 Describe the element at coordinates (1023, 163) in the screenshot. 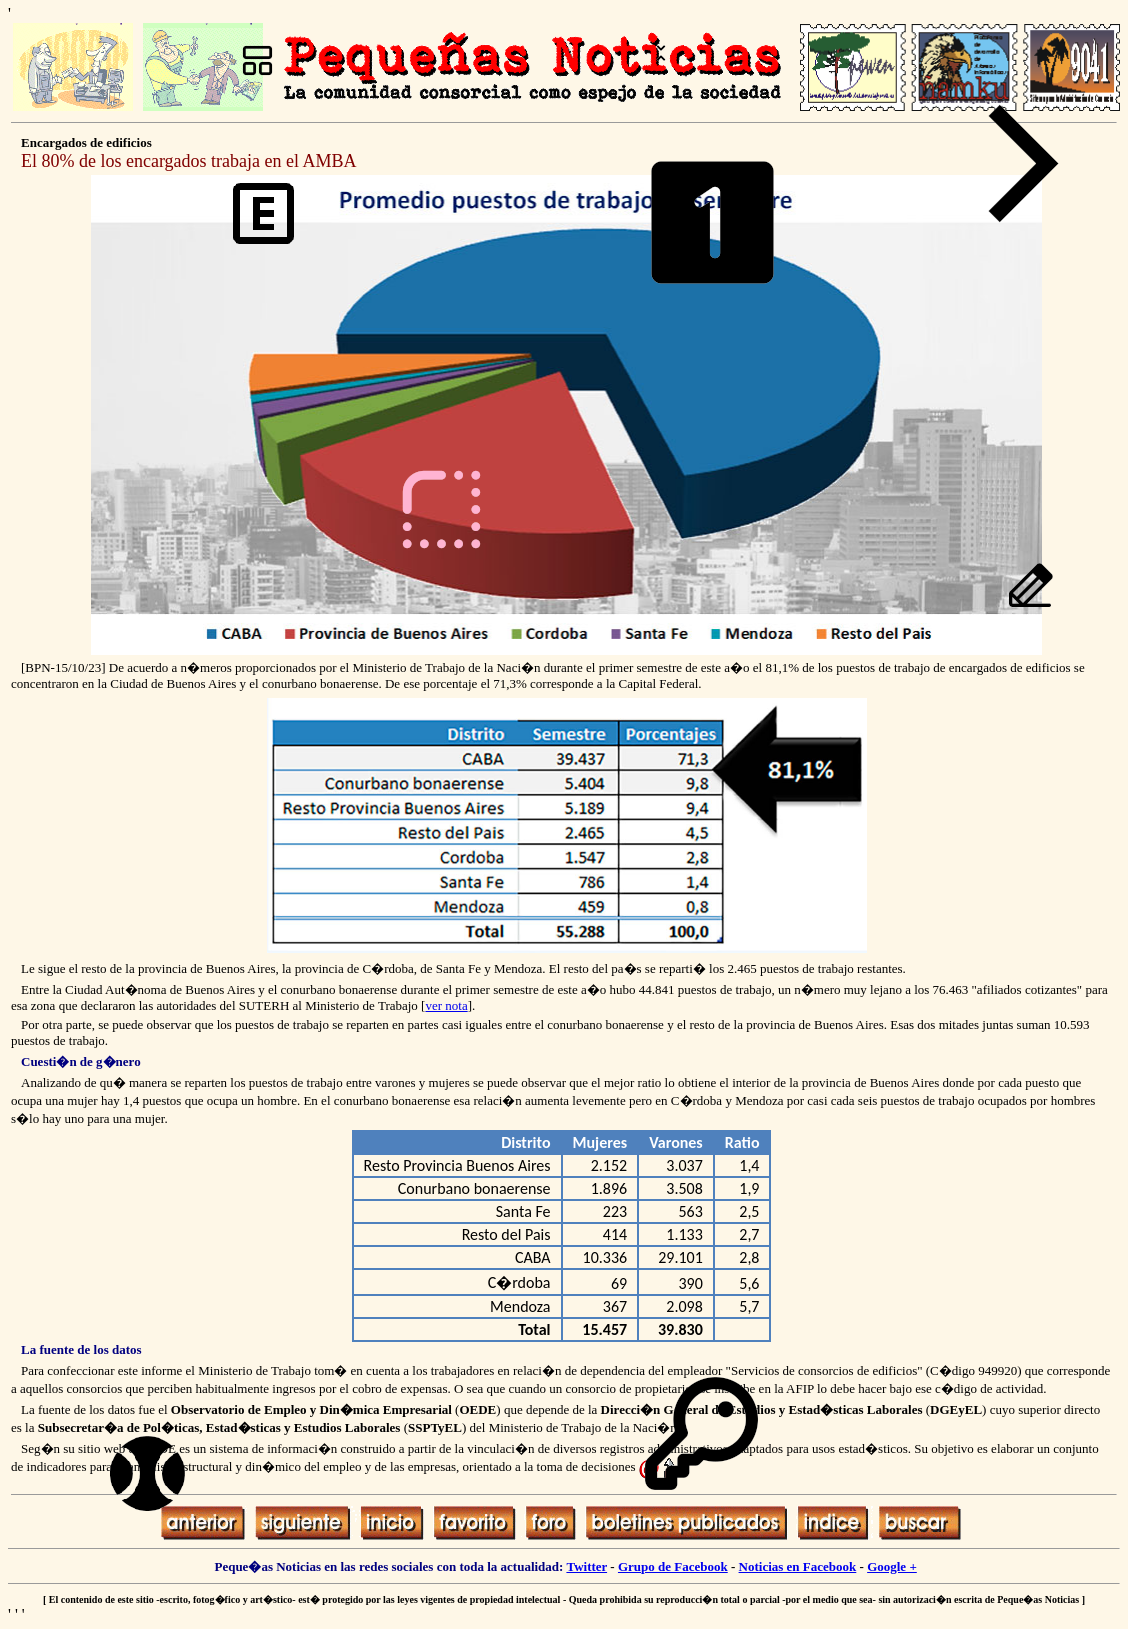

I see `navigate to the next item or screen` at that location.